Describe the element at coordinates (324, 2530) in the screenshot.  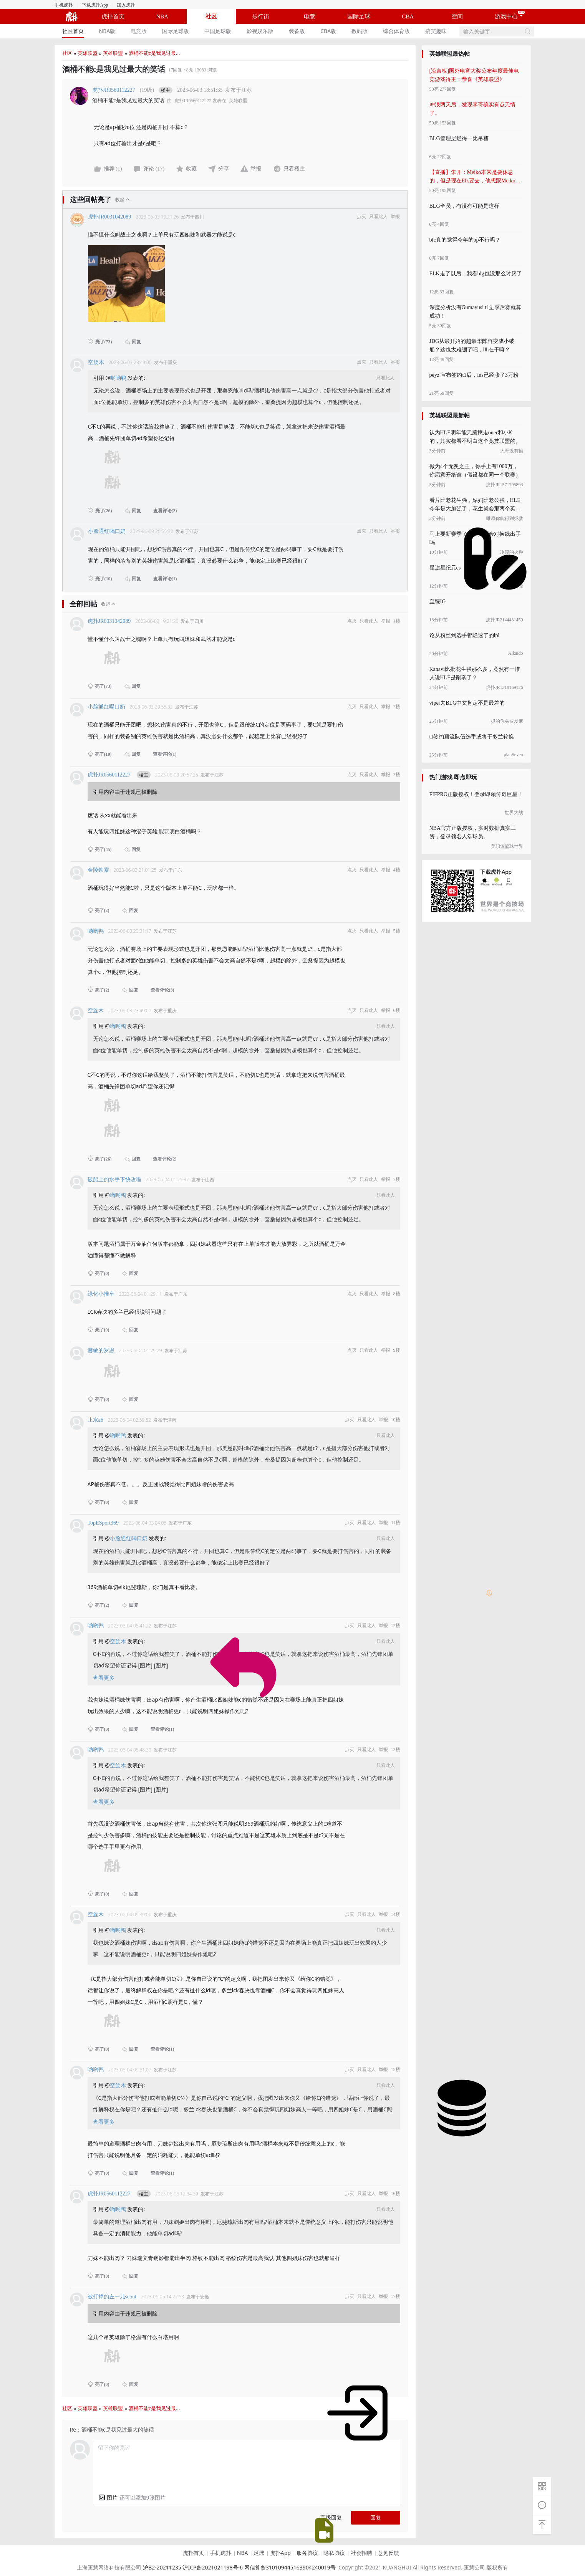
I see `open a video file` at that location.